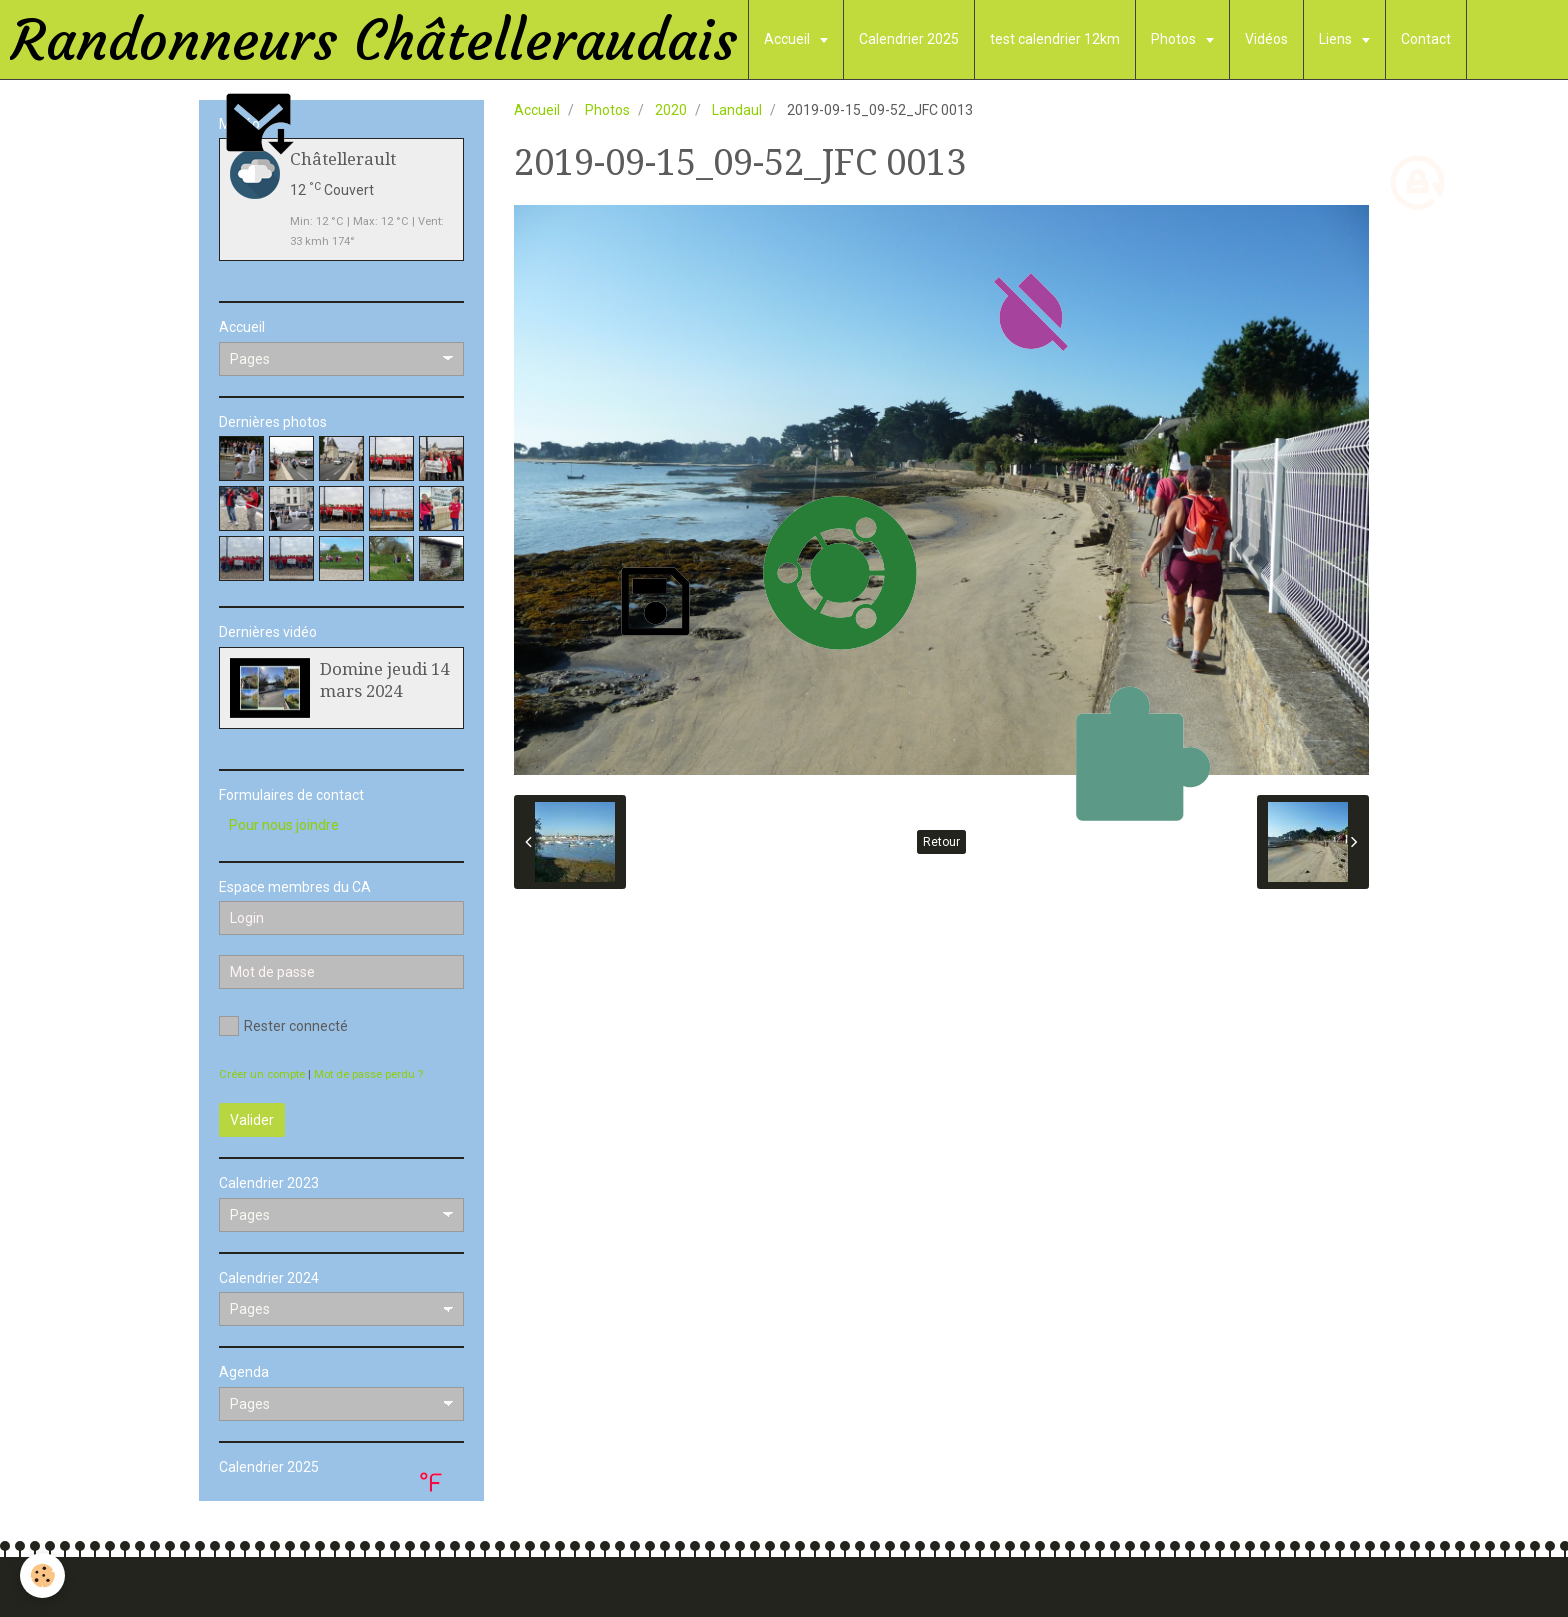 Image resolution: width=1568 pixels, height=1617 pixels. What do you see at coordinates (1031, 314) in the screenshot?
I see `disable blur effect` at bounding box center [1031, 314].